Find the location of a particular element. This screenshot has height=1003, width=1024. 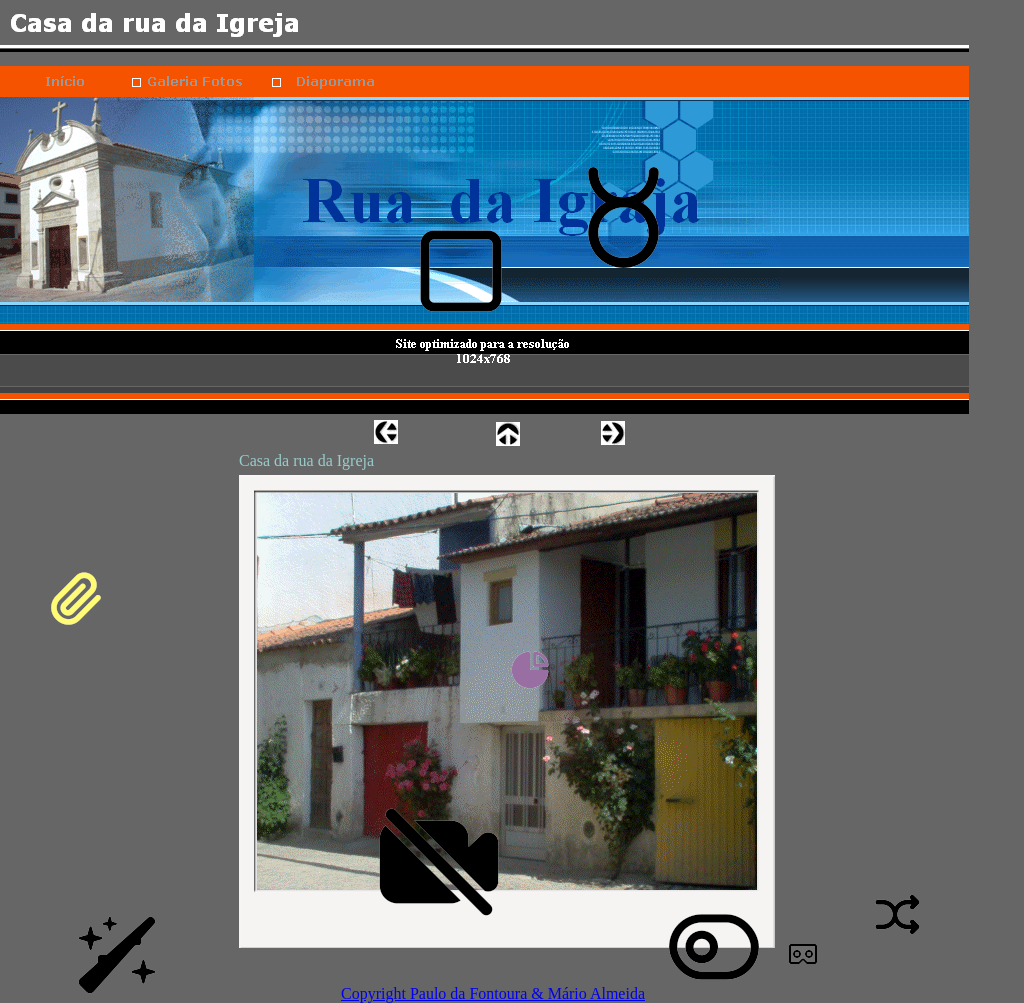

launch virtual reality or VR mode is located at coordinates (803, 954).